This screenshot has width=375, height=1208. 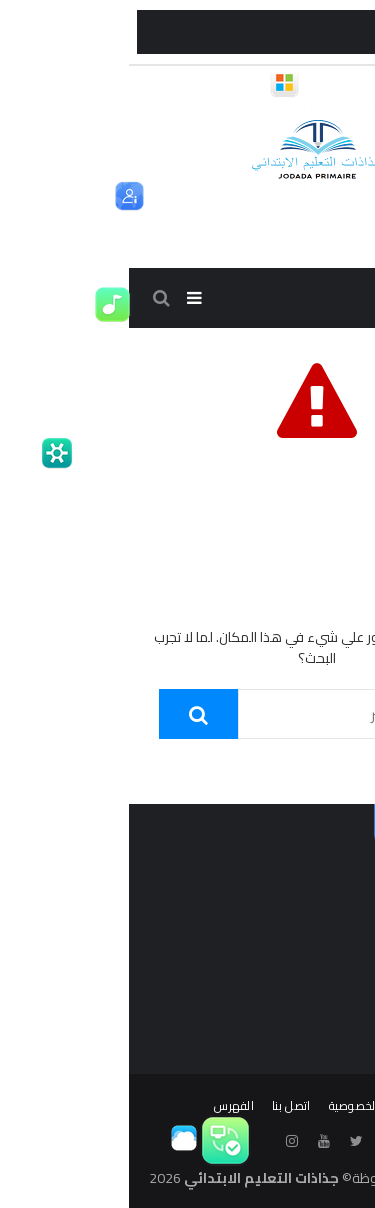 What do you see at coordinates (129, 196) in the screenshot?
I see `manage connected online accounts` at bounding box center [129, 196].